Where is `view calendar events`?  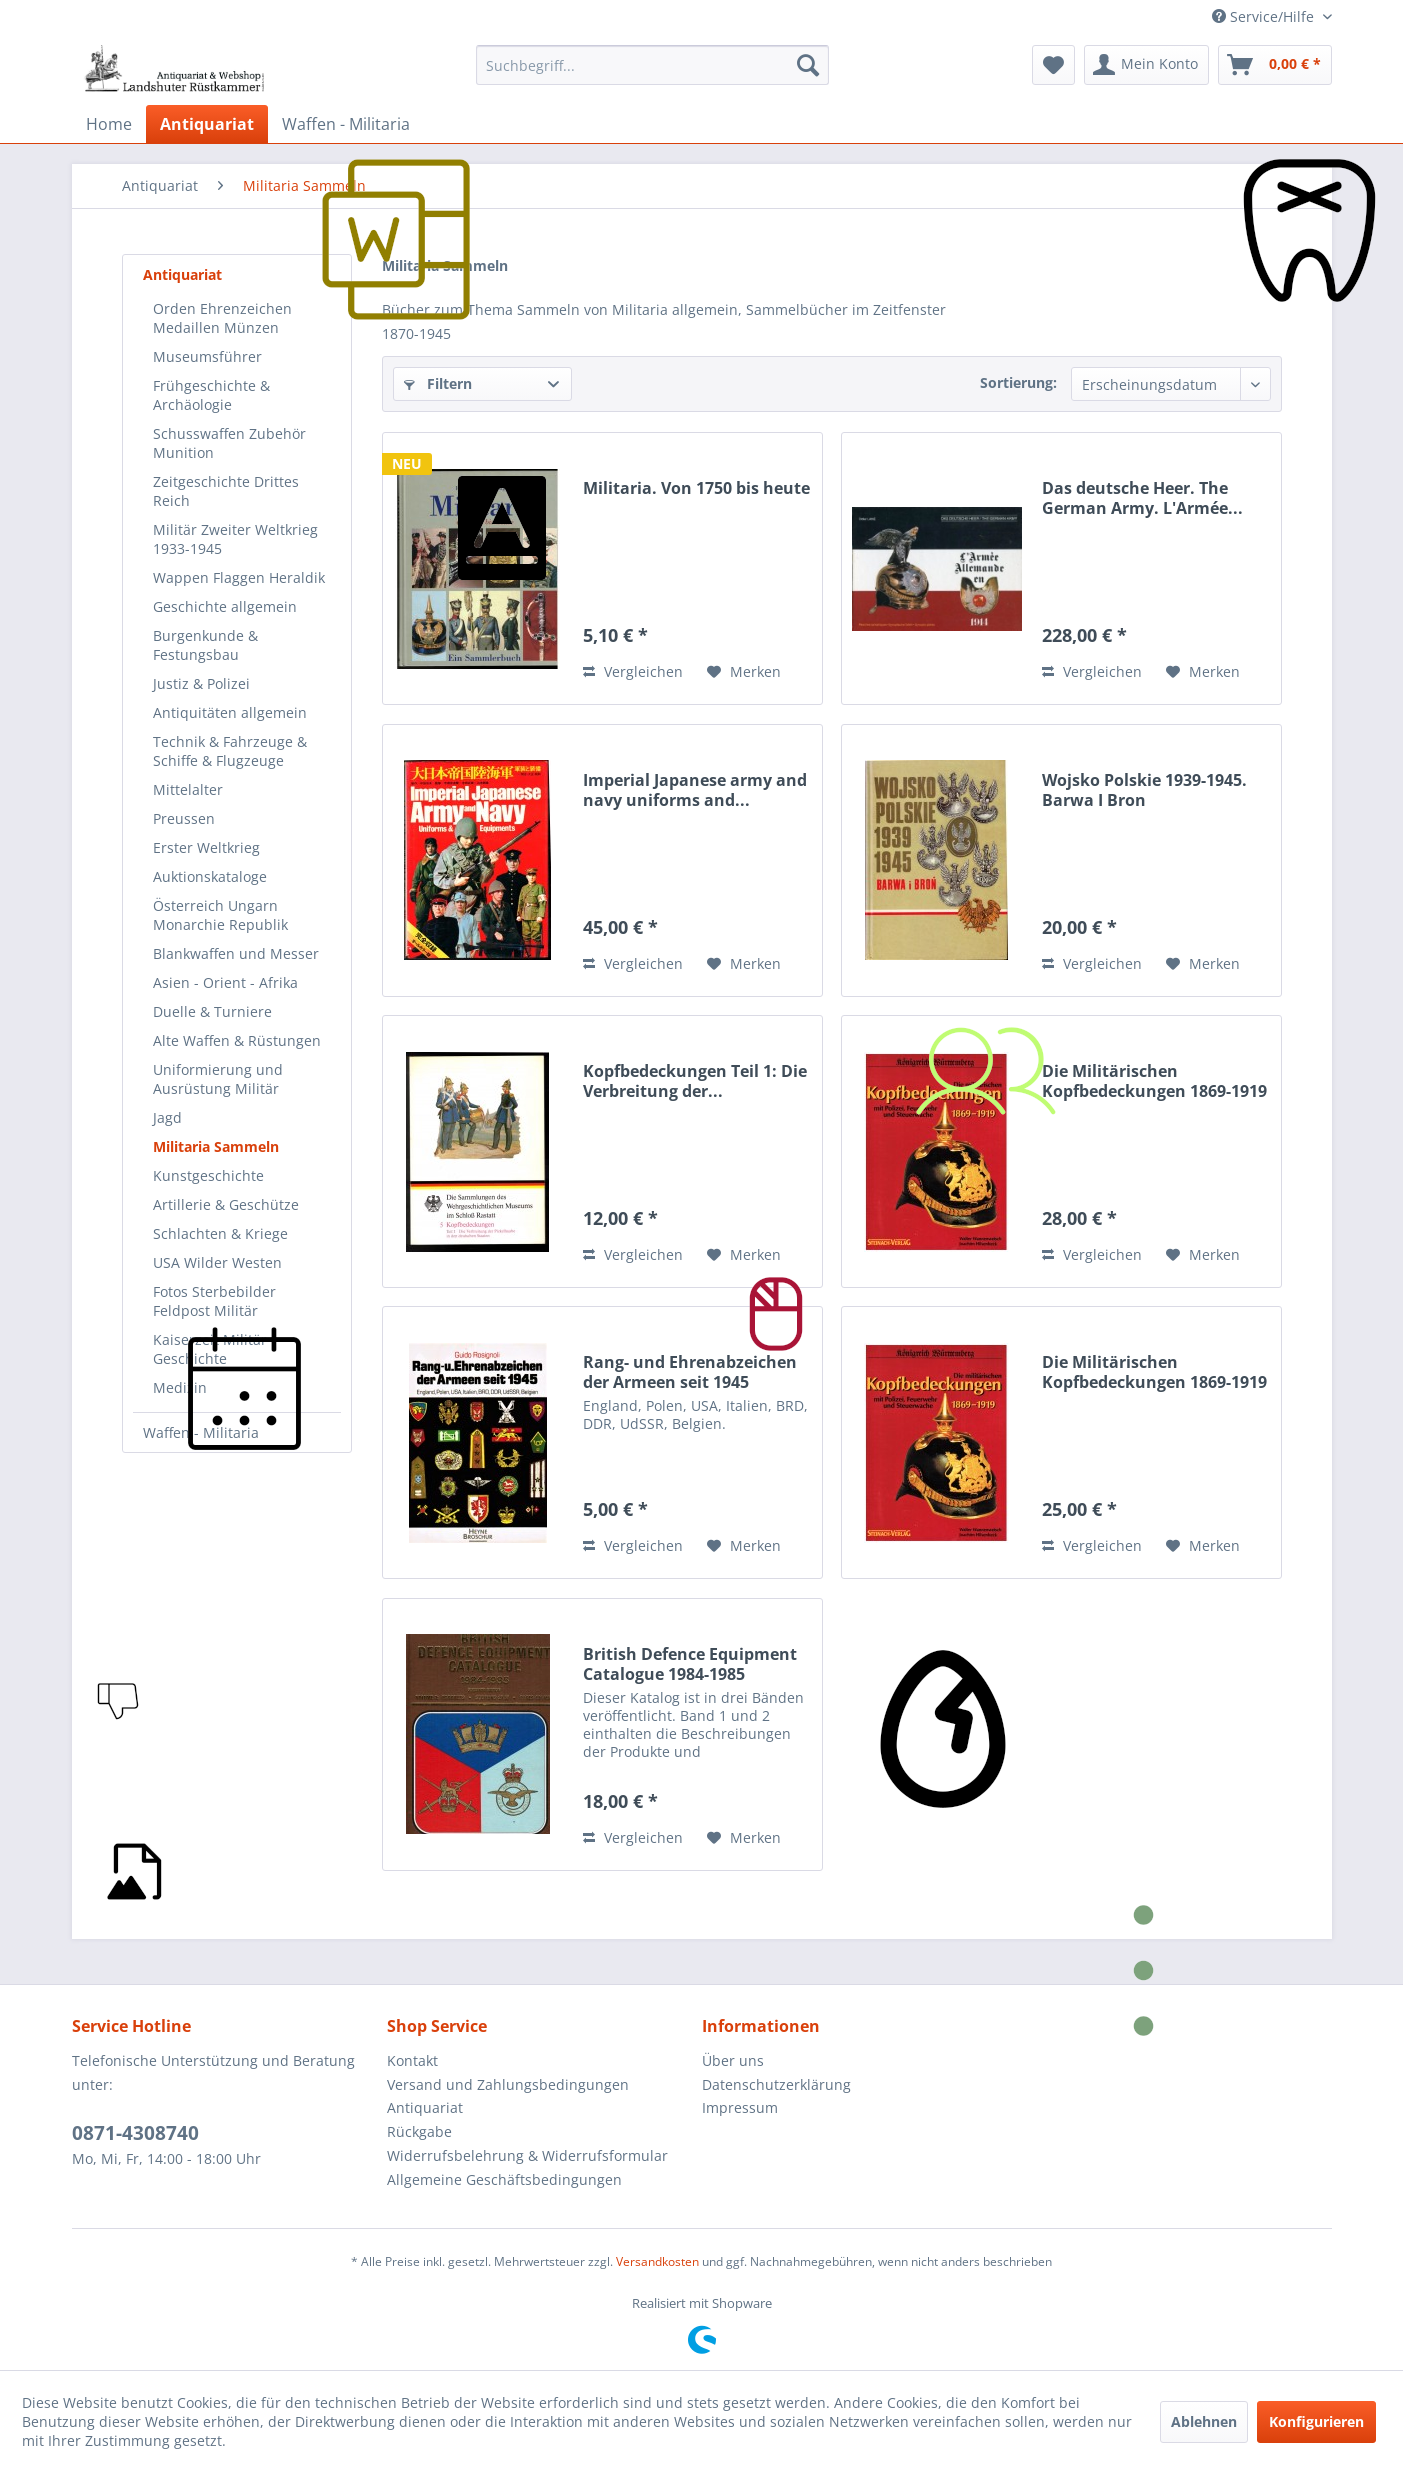 view calendar events is located at coordinates (244, 1393).